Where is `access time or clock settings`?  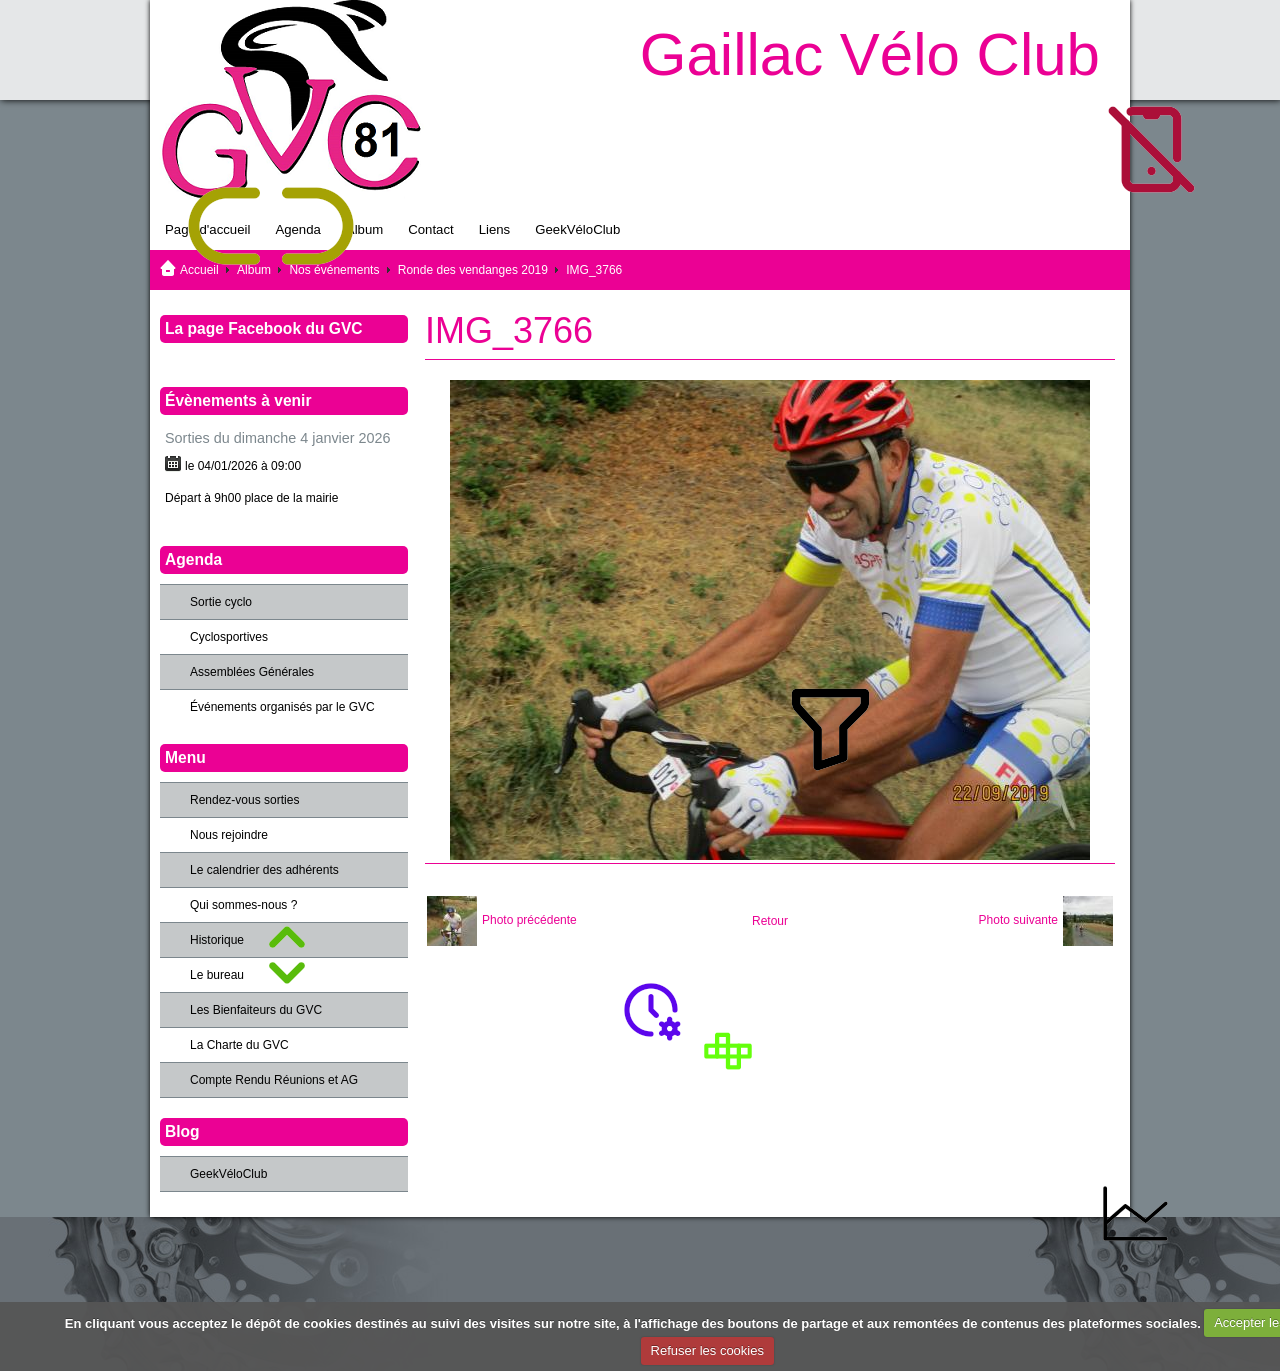
access time or clock settings is located at coordinates (651, 1010).